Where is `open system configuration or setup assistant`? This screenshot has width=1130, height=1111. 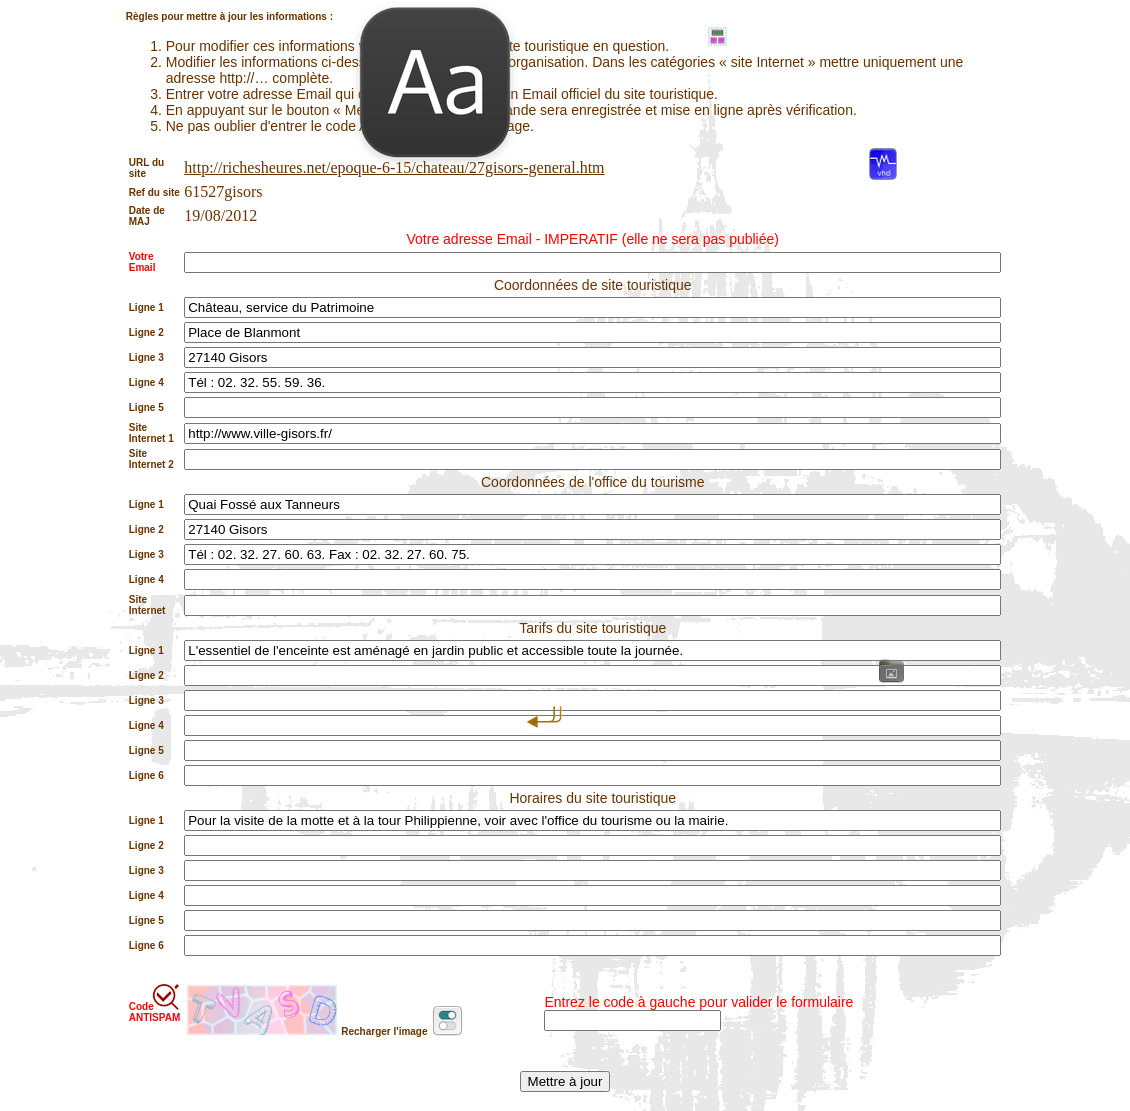 open system configuration or setup assistant is located at coordinates (166, 997).